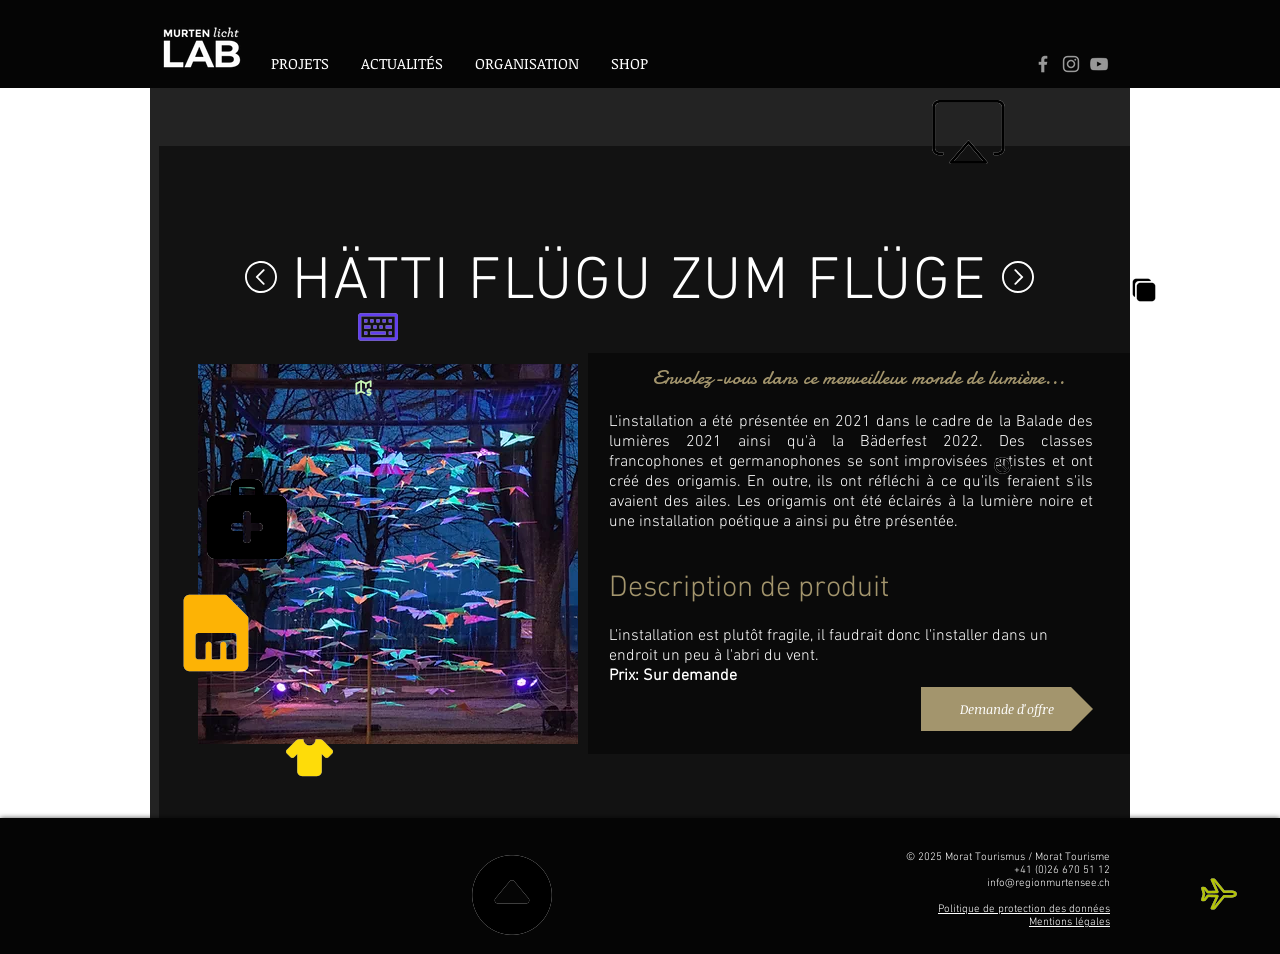 This screenshot has height=954, width=1280. What do you see at coordinates (309, 756) in the screenshot?
I see `browse clothing or apparel items` at bounding box center [309, 756].